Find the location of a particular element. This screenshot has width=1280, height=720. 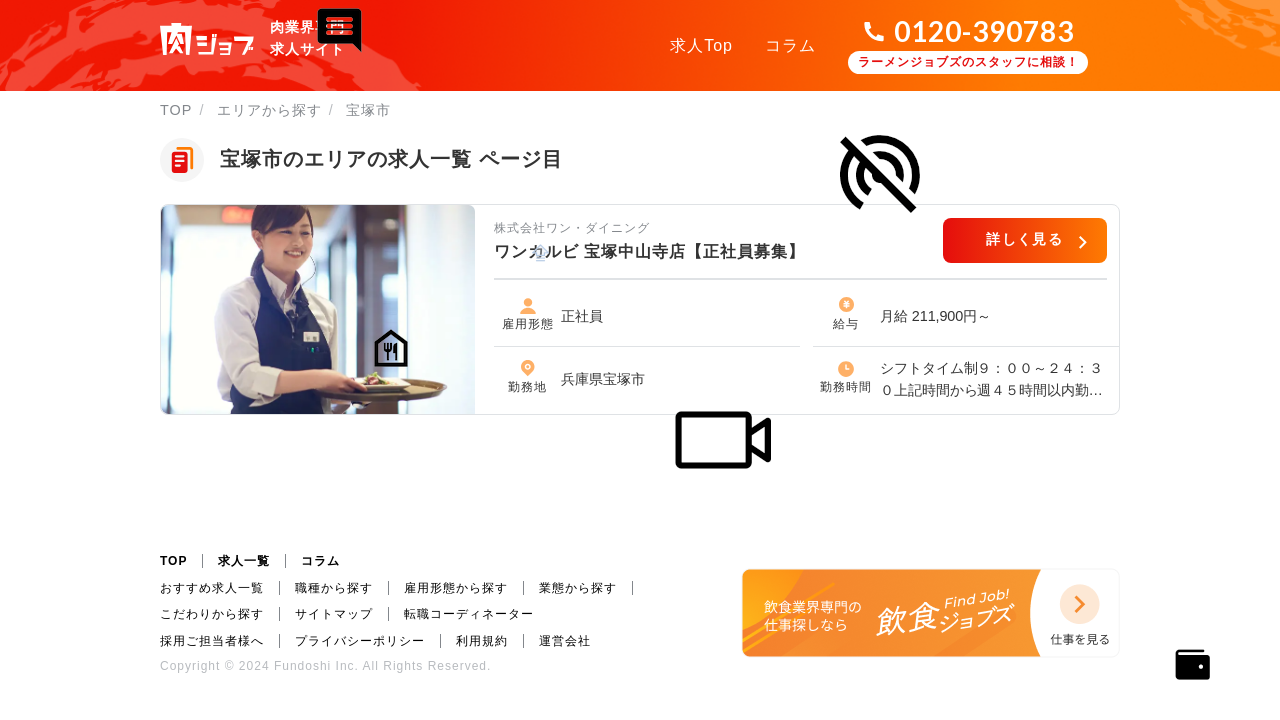

access your wallet or payment methods is located at coordinates (1192, 666).